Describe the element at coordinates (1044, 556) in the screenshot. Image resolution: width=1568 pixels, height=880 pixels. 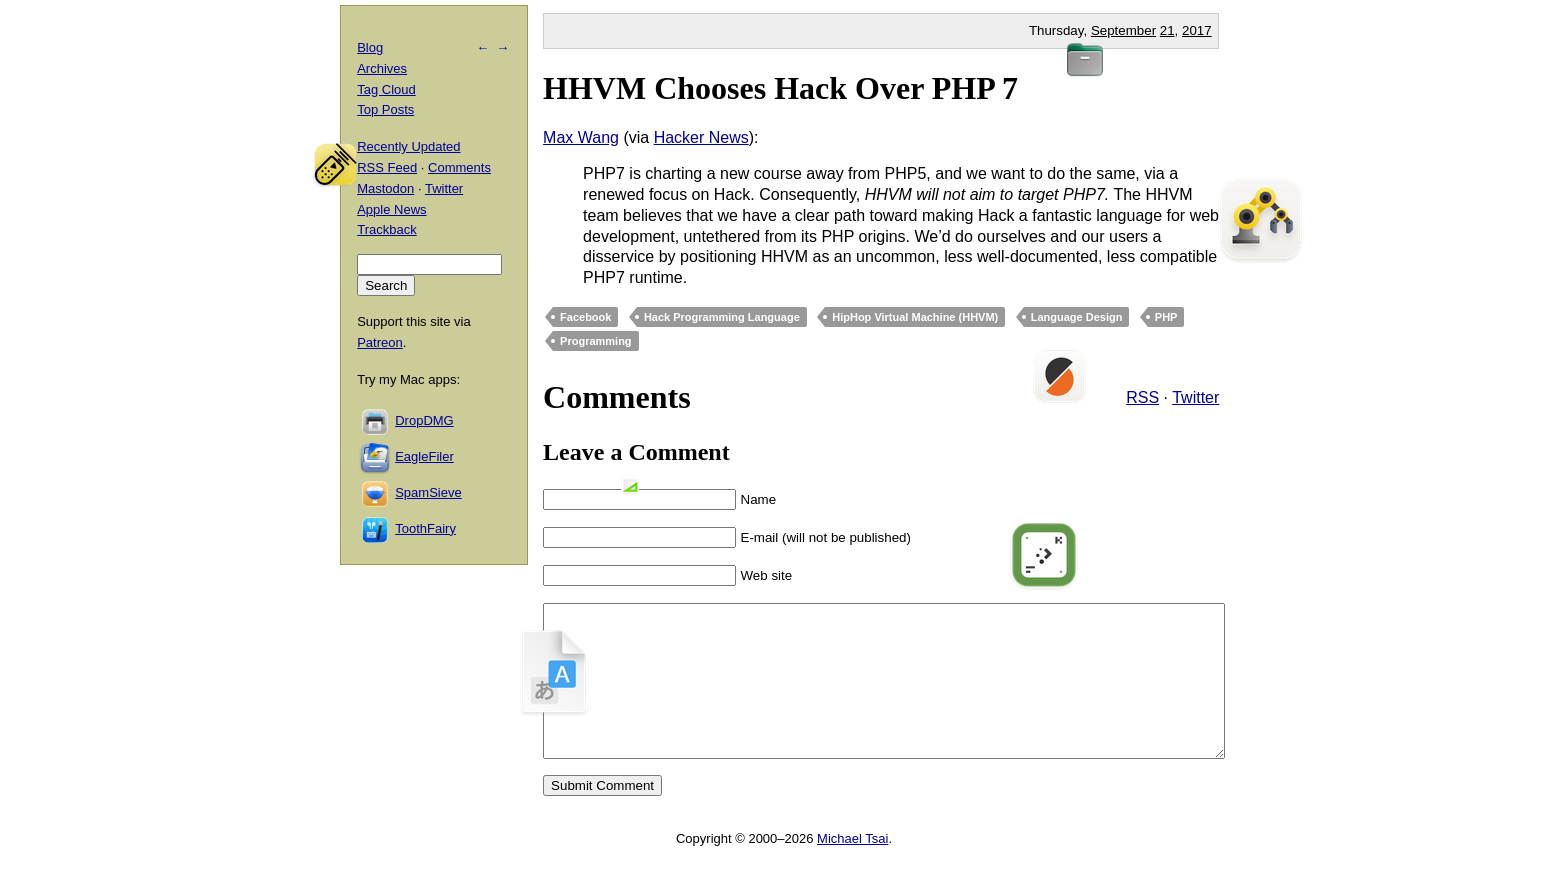
I see `access CPU and processor settings` at that location.